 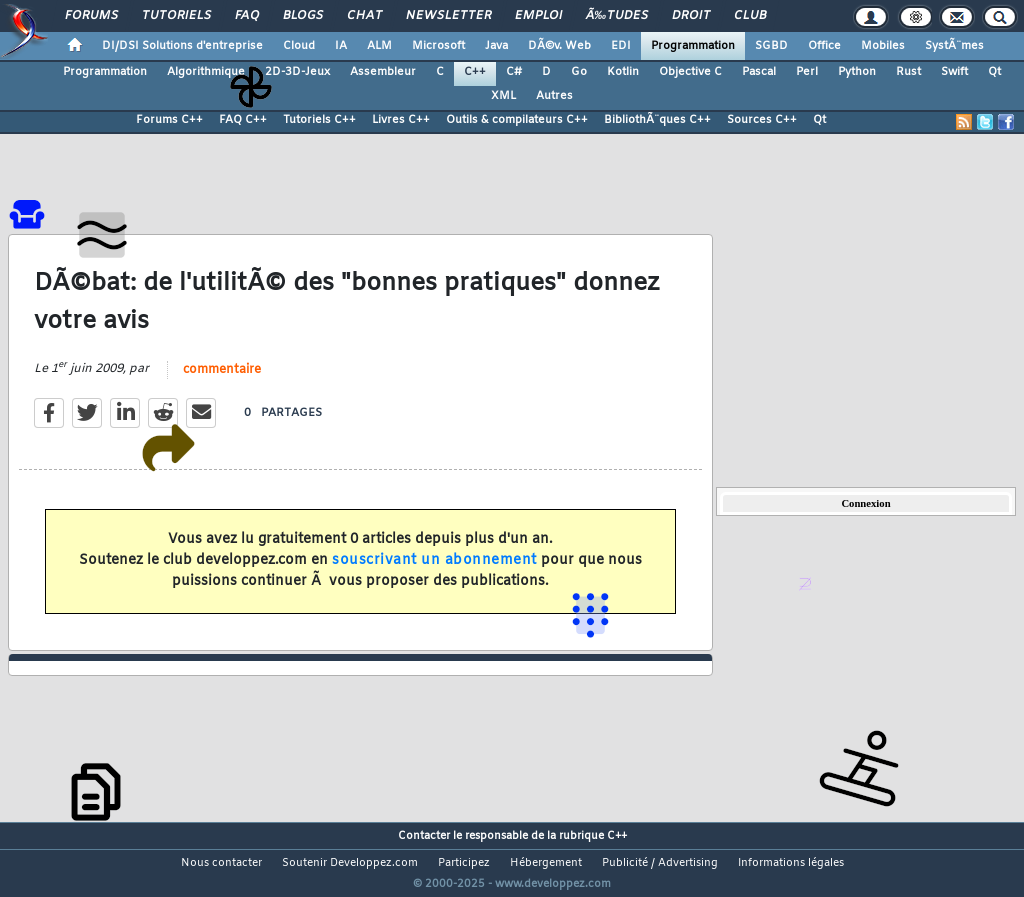 I want to click on indicates "not superset of" mathematical relationship, so click(x=805, y=584).